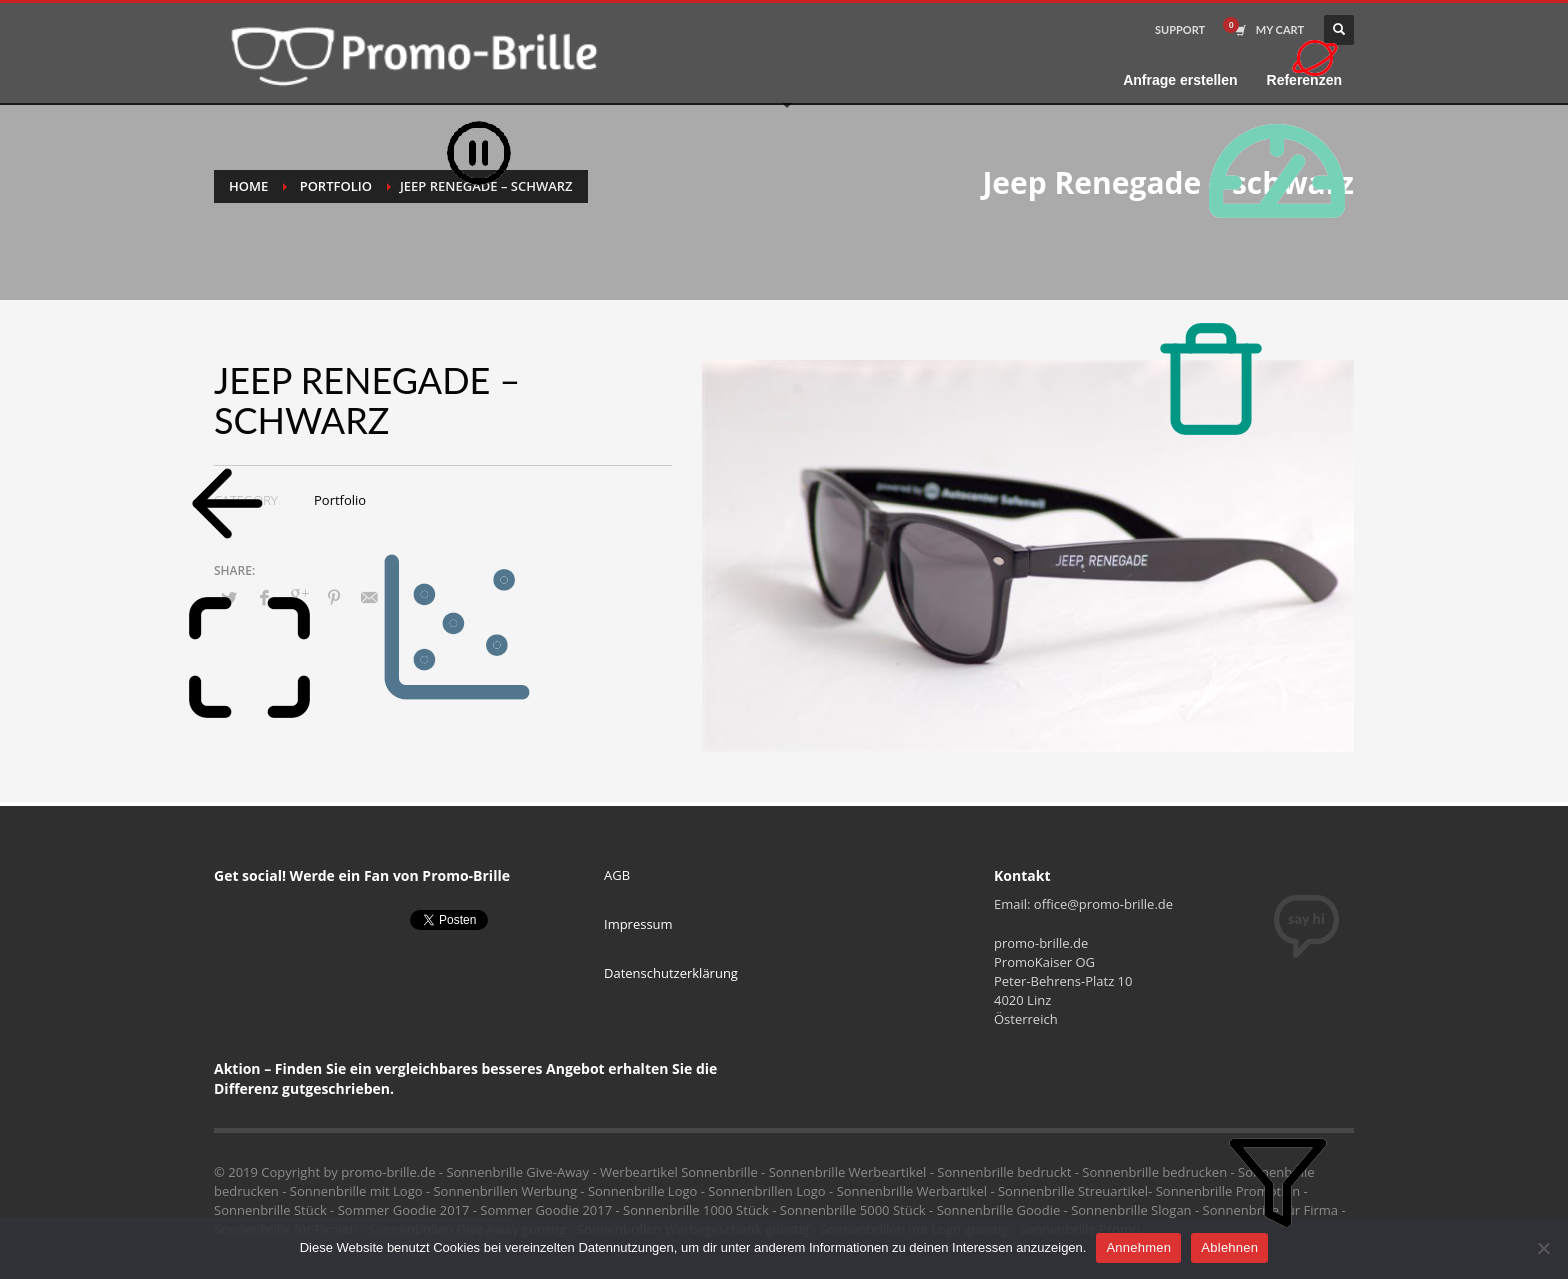 The image size is (1568, 1279). I want to click on explore global or worldwide content, so click(1315, 58).